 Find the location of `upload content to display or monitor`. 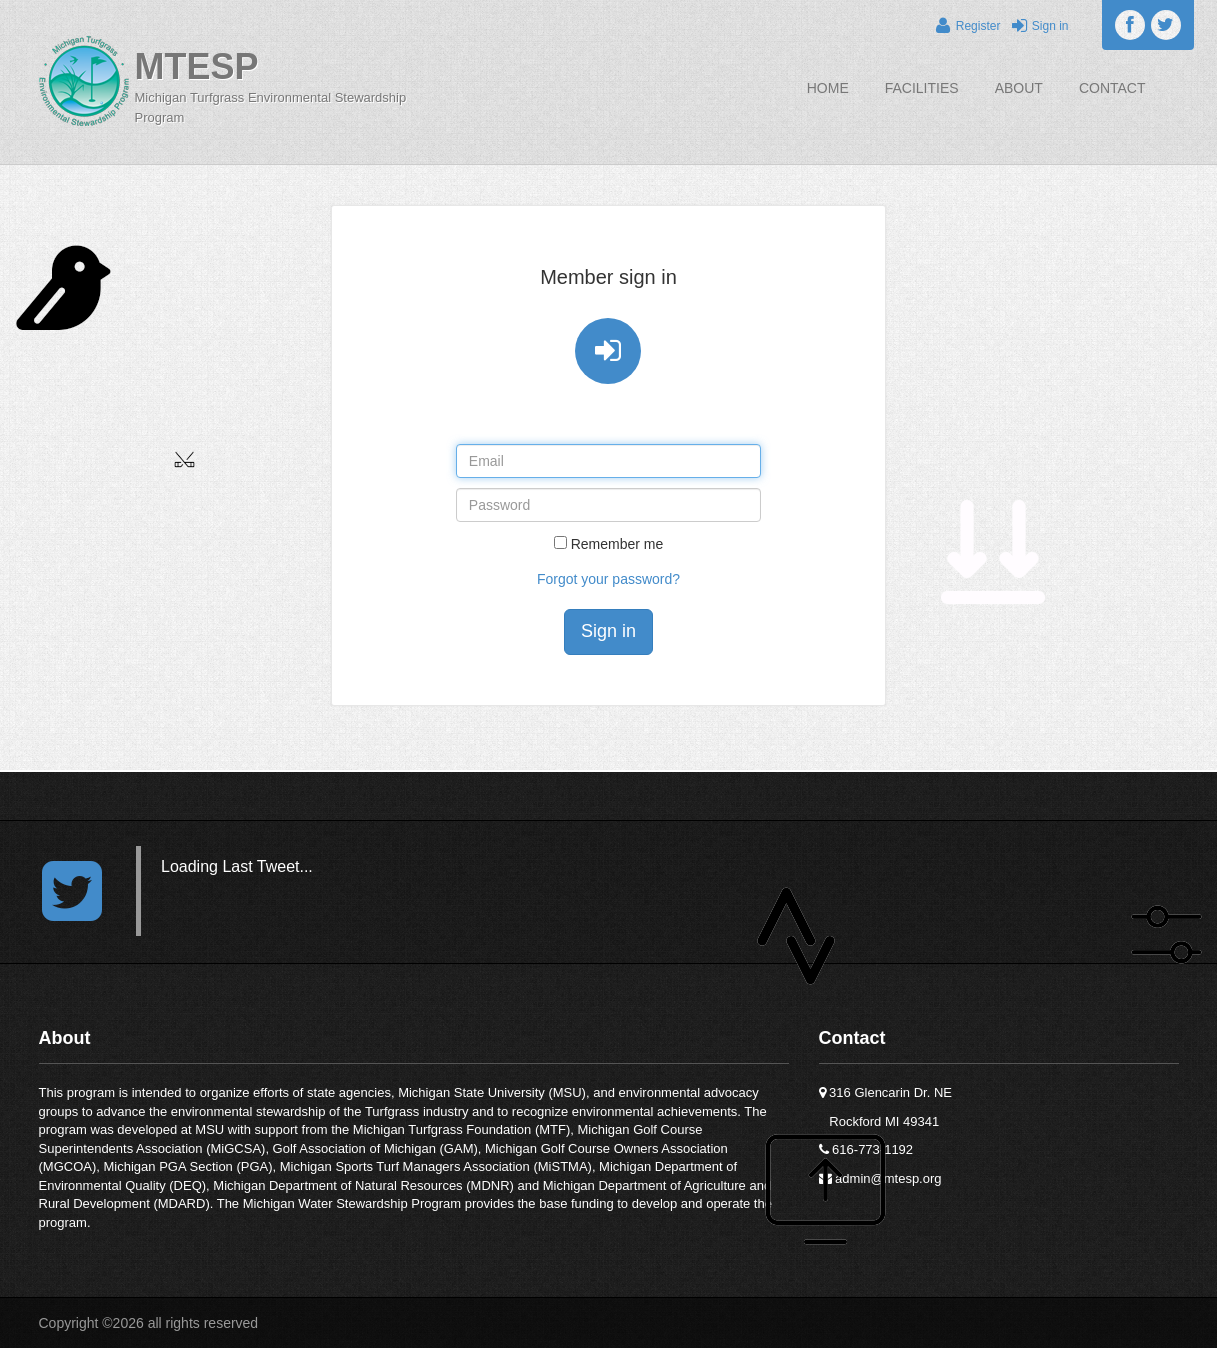

upload content to display or monitor is located at coordinates (825, 1184).